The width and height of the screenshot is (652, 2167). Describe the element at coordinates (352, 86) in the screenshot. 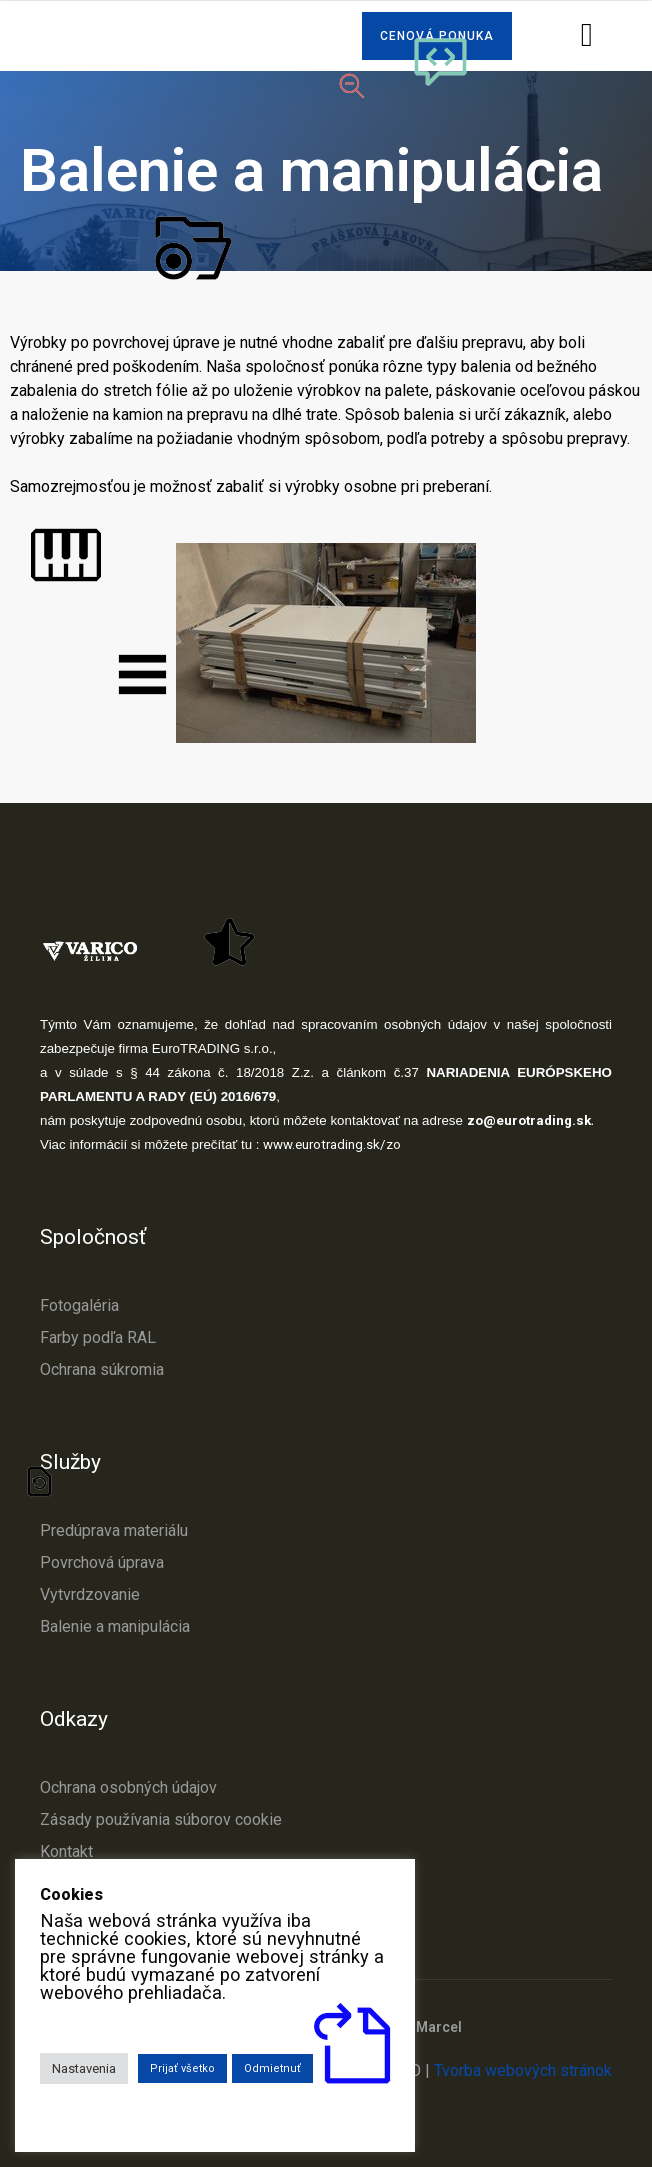

I see `zoom out to see more content` at that location.